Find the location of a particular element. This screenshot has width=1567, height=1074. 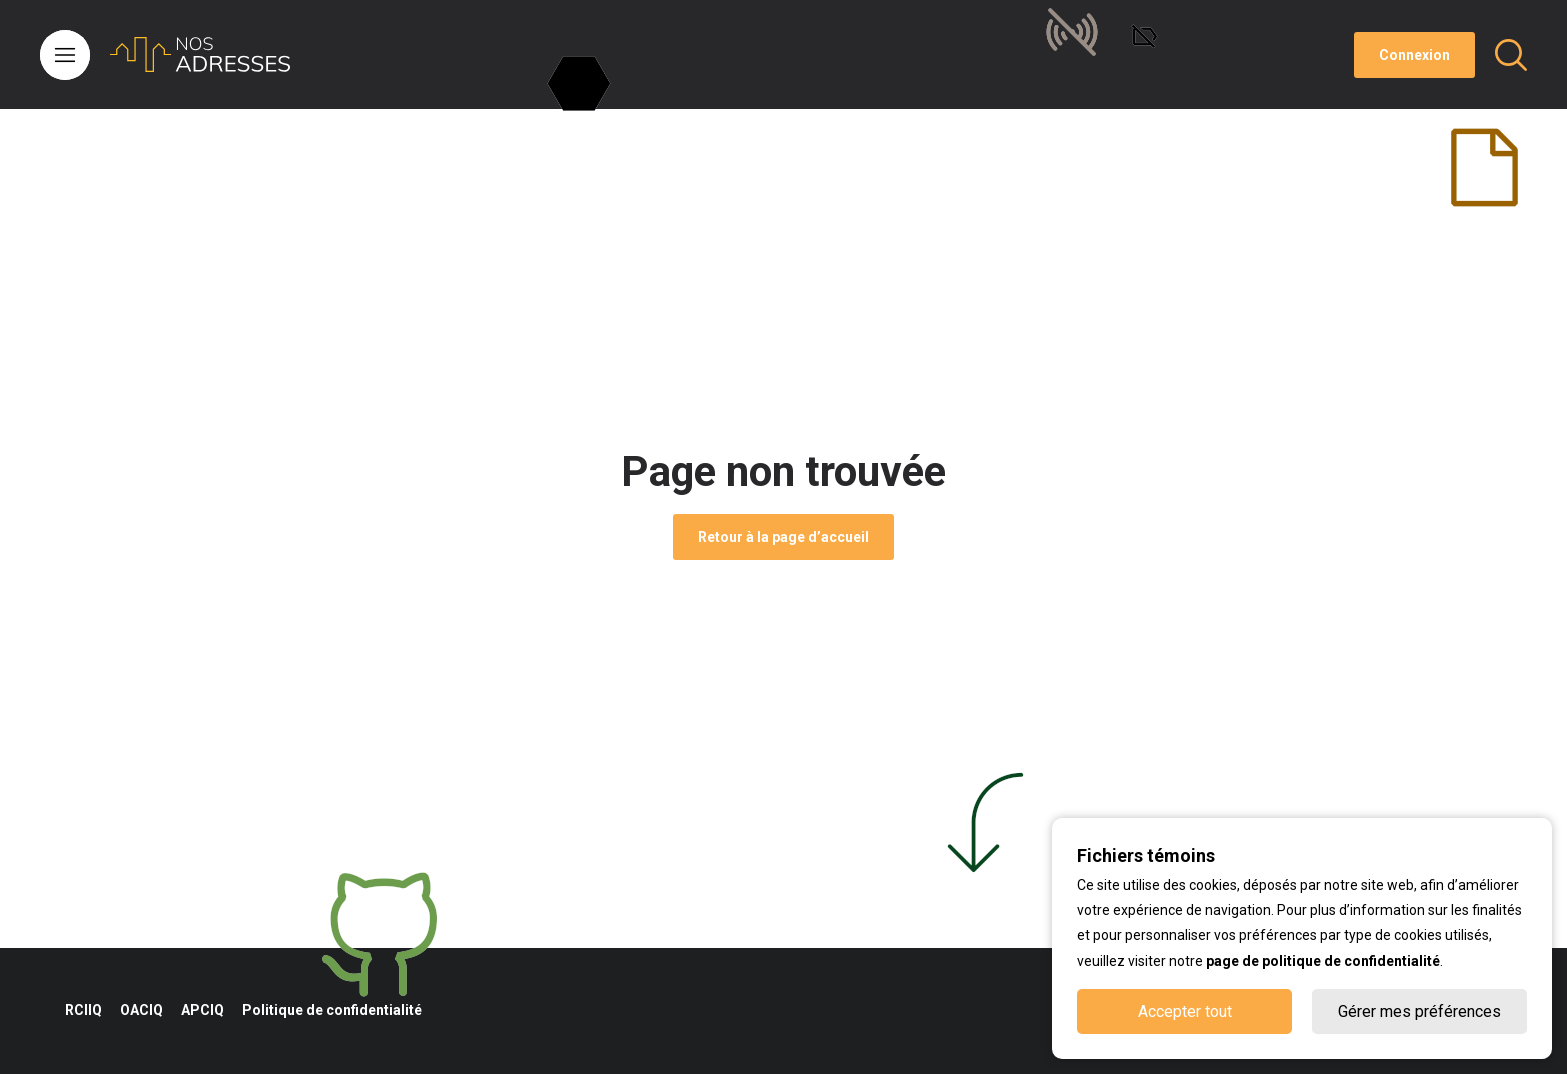

remove a label or tag from an item is located at coordinates (1144, 36).